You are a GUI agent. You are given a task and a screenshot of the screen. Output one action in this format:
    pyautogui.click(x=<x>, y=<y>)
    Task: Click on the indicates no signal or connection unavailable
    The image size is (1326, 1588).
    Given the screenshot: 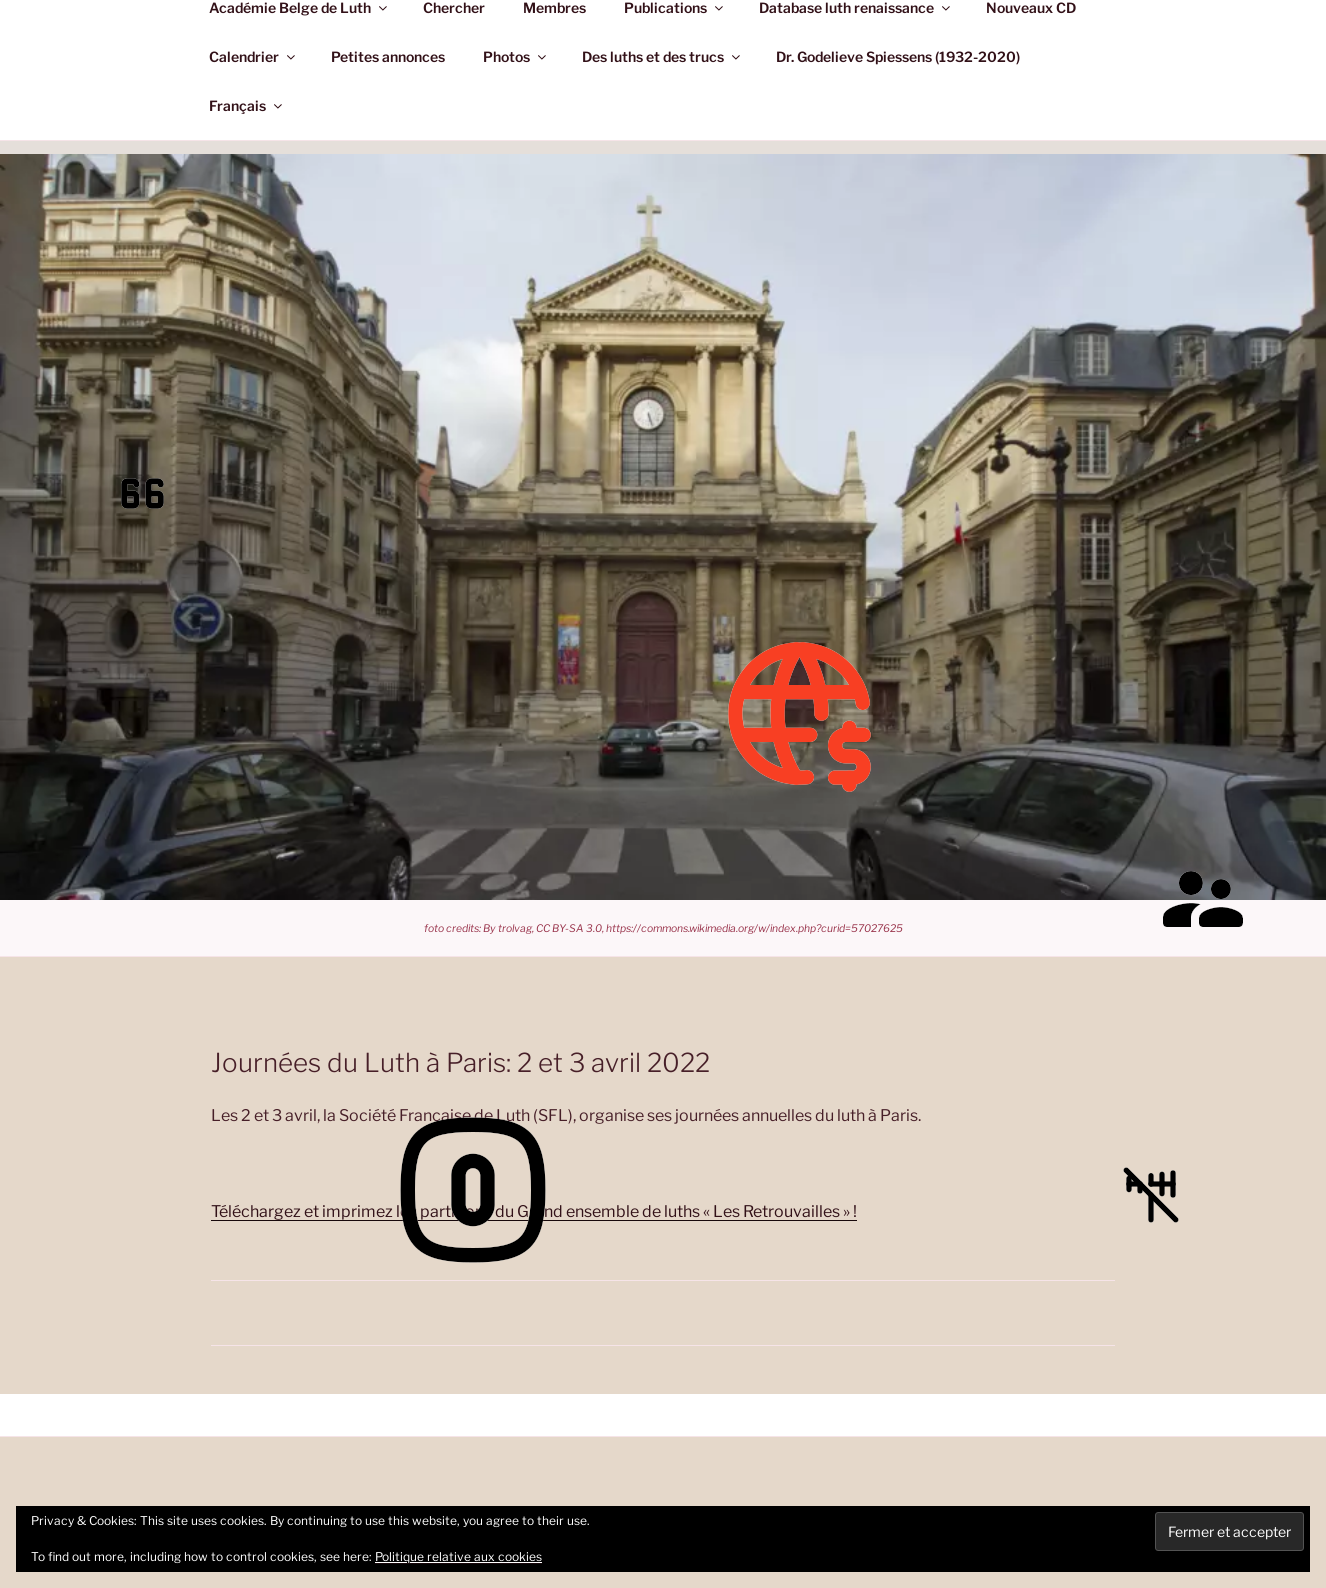 What is the action you would take?
    pyautogui.click(x=1151, y=1195)
    